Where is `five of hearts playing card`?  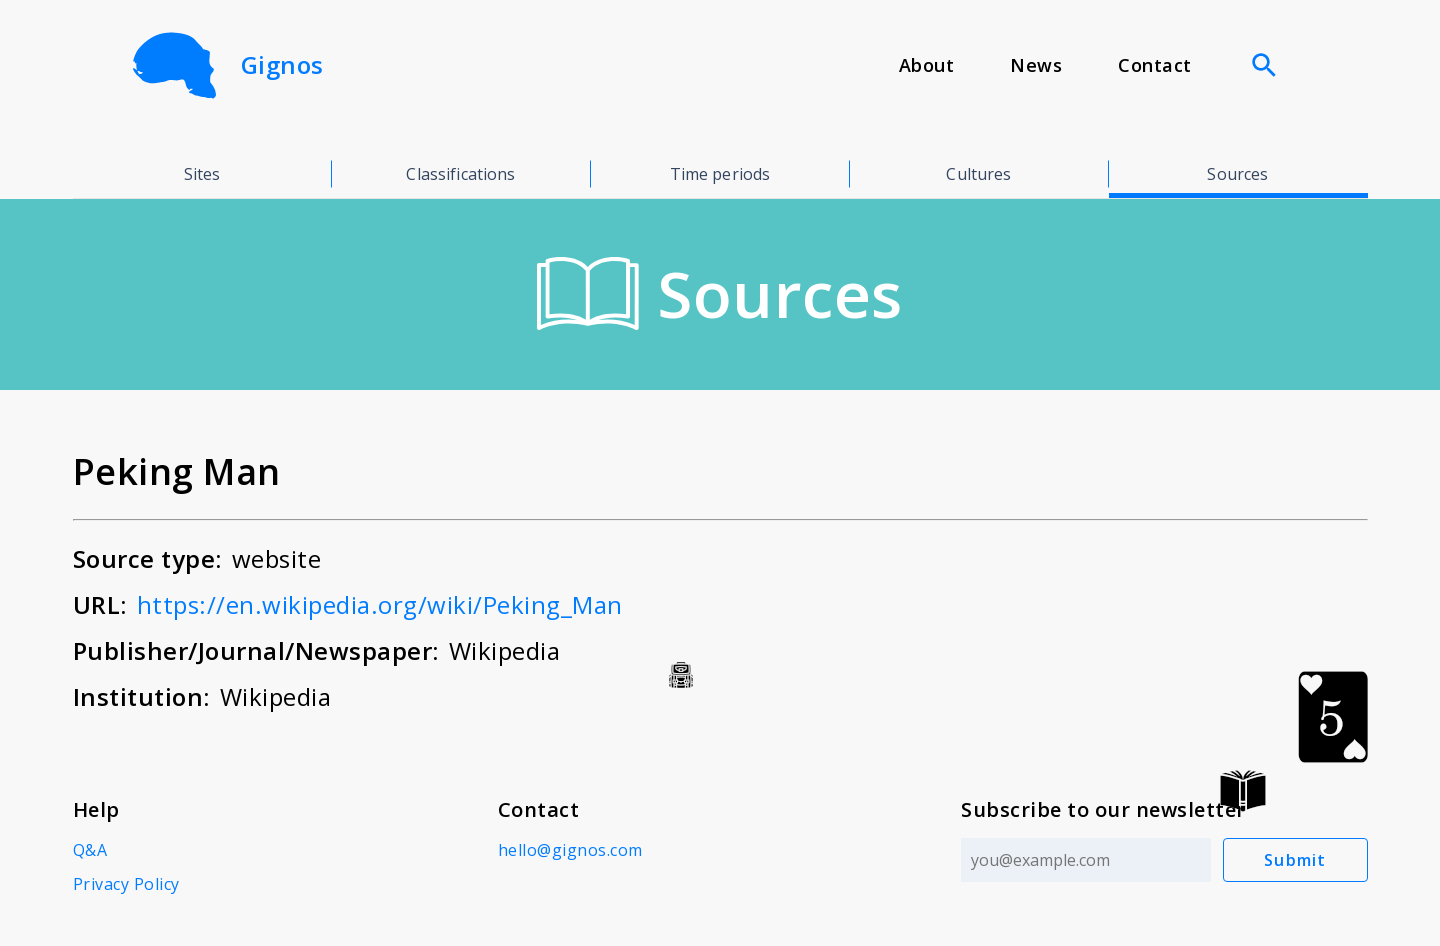 five of hearts playing card is located at coordinates (1333, 717).